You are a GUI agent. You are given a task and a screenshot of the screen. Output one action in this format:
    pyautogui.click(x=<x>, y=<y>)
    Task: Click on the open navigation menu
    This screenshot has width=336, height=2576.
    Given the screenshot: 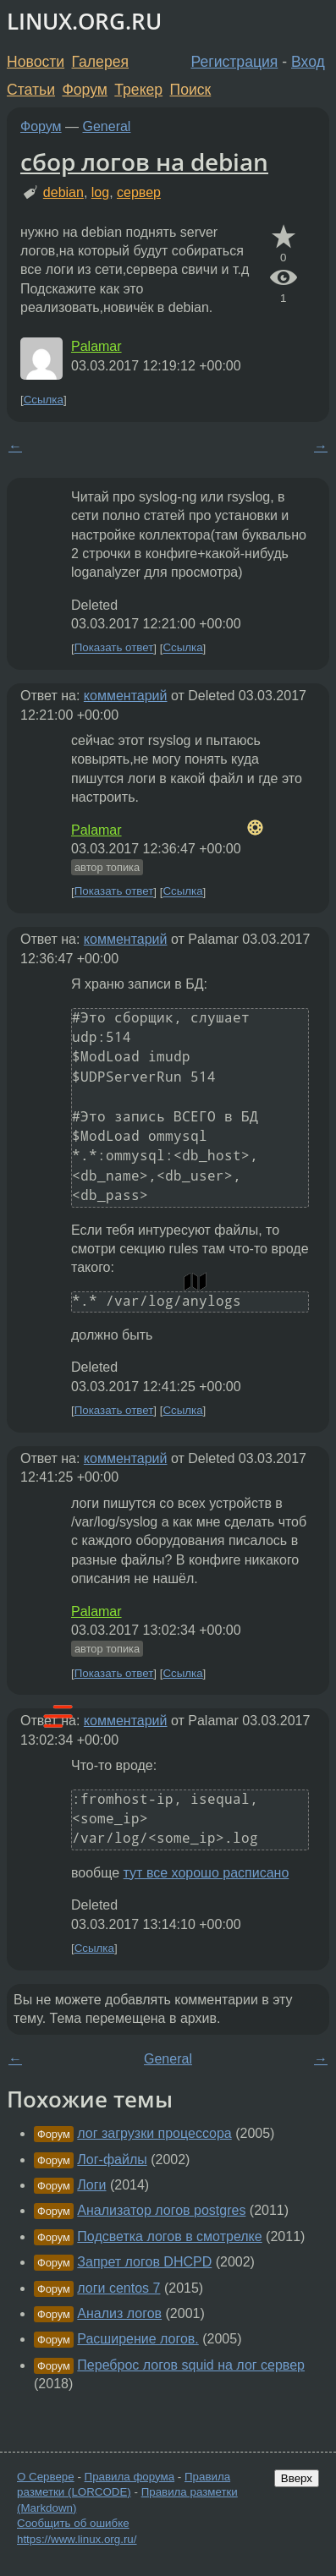 What is the action you would take?
    pyautogui.click(x=58, y=1716)
    